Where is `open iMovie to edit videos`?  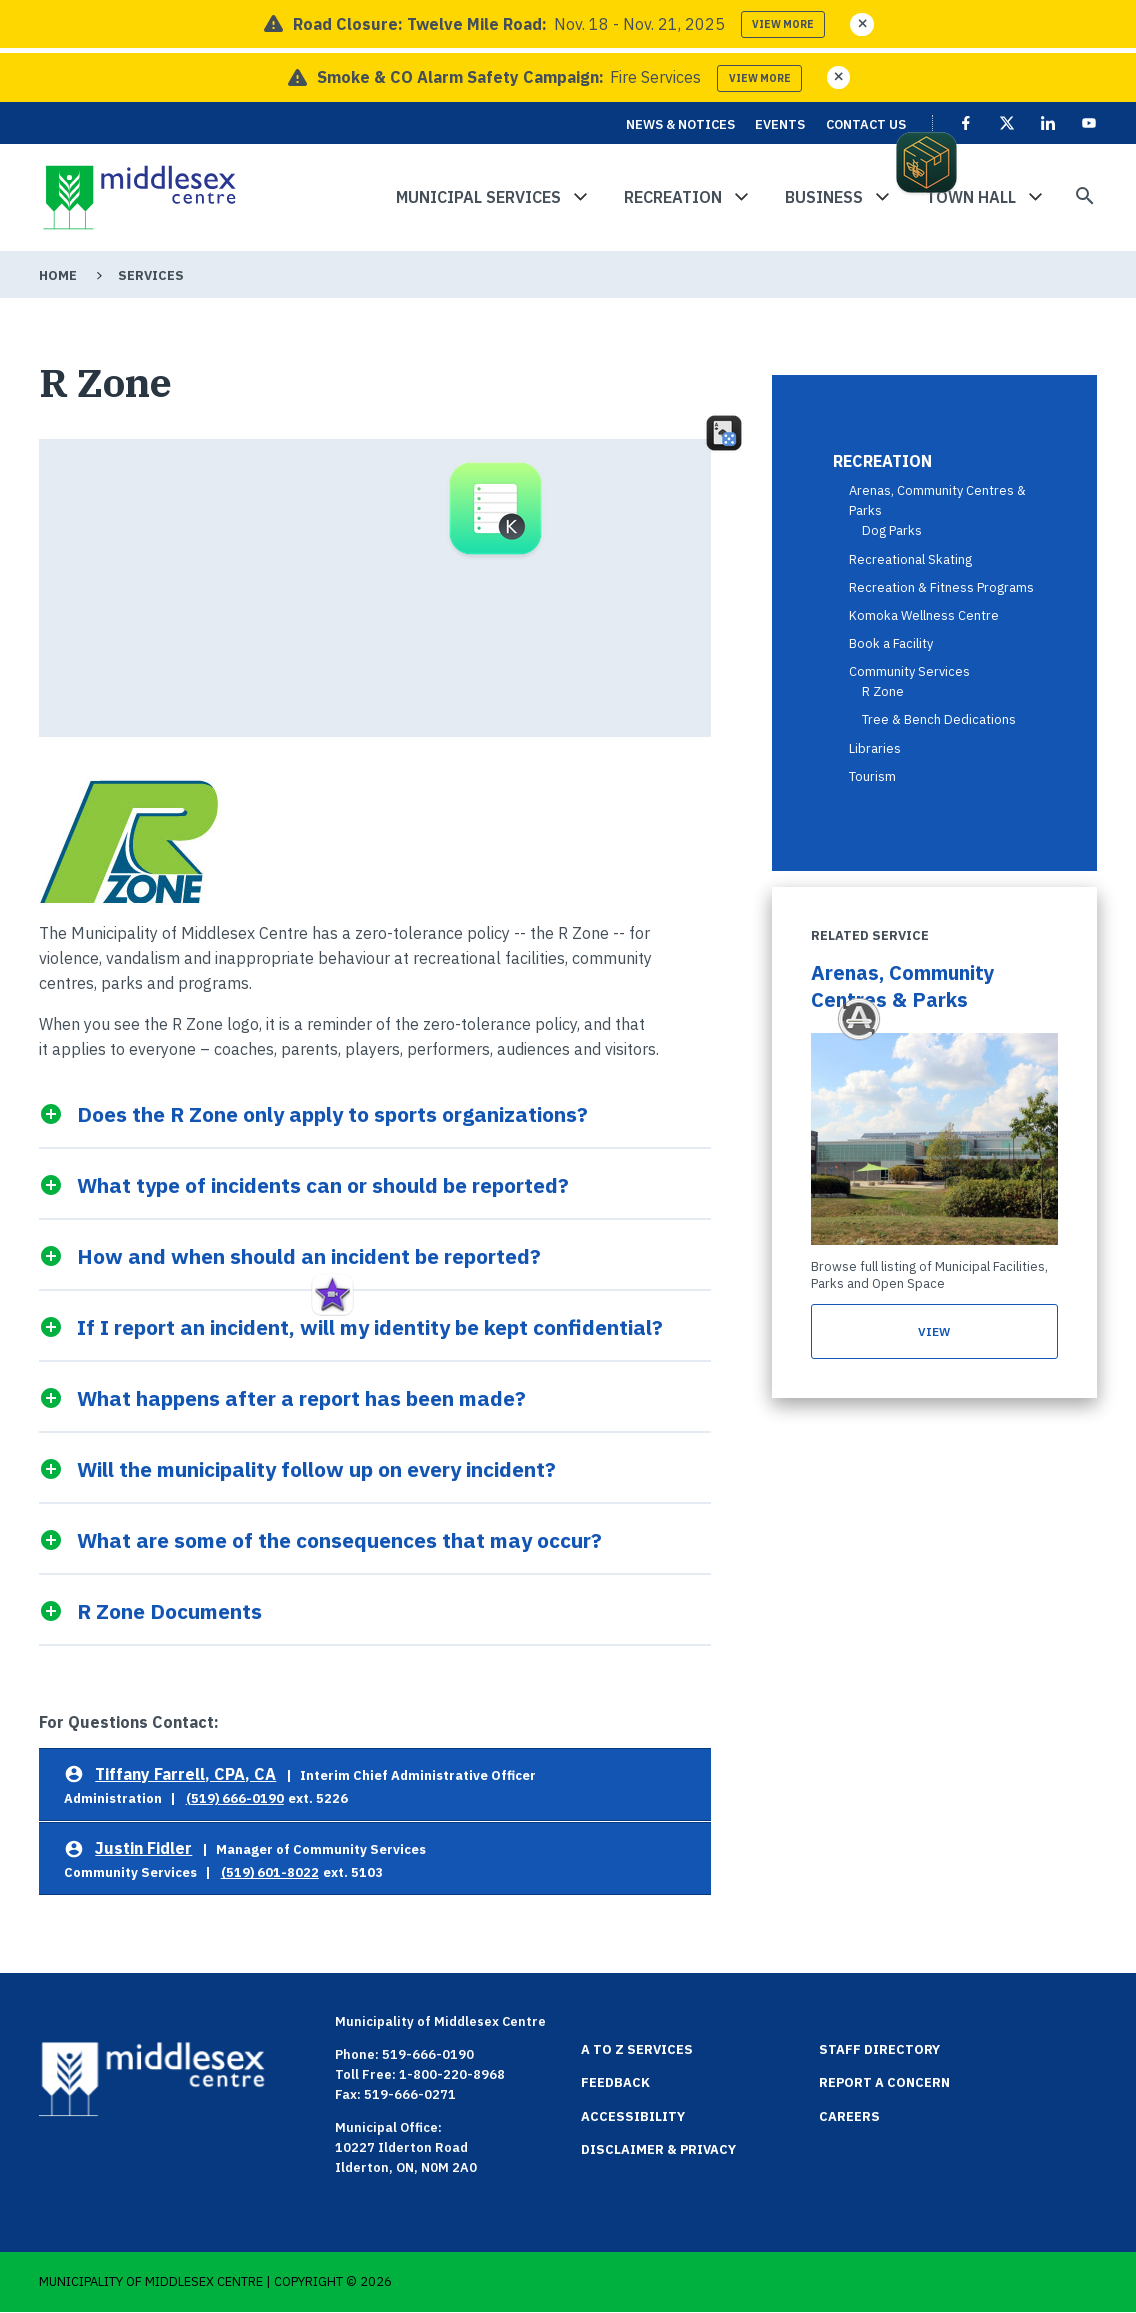
open iMovie to edit videos is located at coordinates (332, 1294).